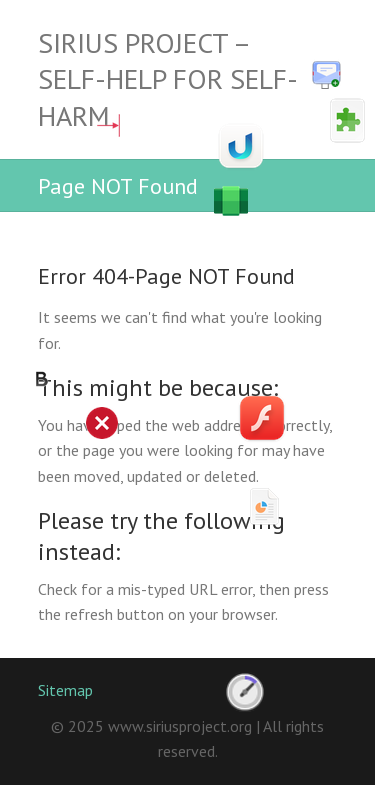 Image resolution: width=375 pixels, height=785 pixels. What do you see at coordinates (231, 201) in the screenshot?
I see `open android app or emulator` at bounding box center [231, 201].